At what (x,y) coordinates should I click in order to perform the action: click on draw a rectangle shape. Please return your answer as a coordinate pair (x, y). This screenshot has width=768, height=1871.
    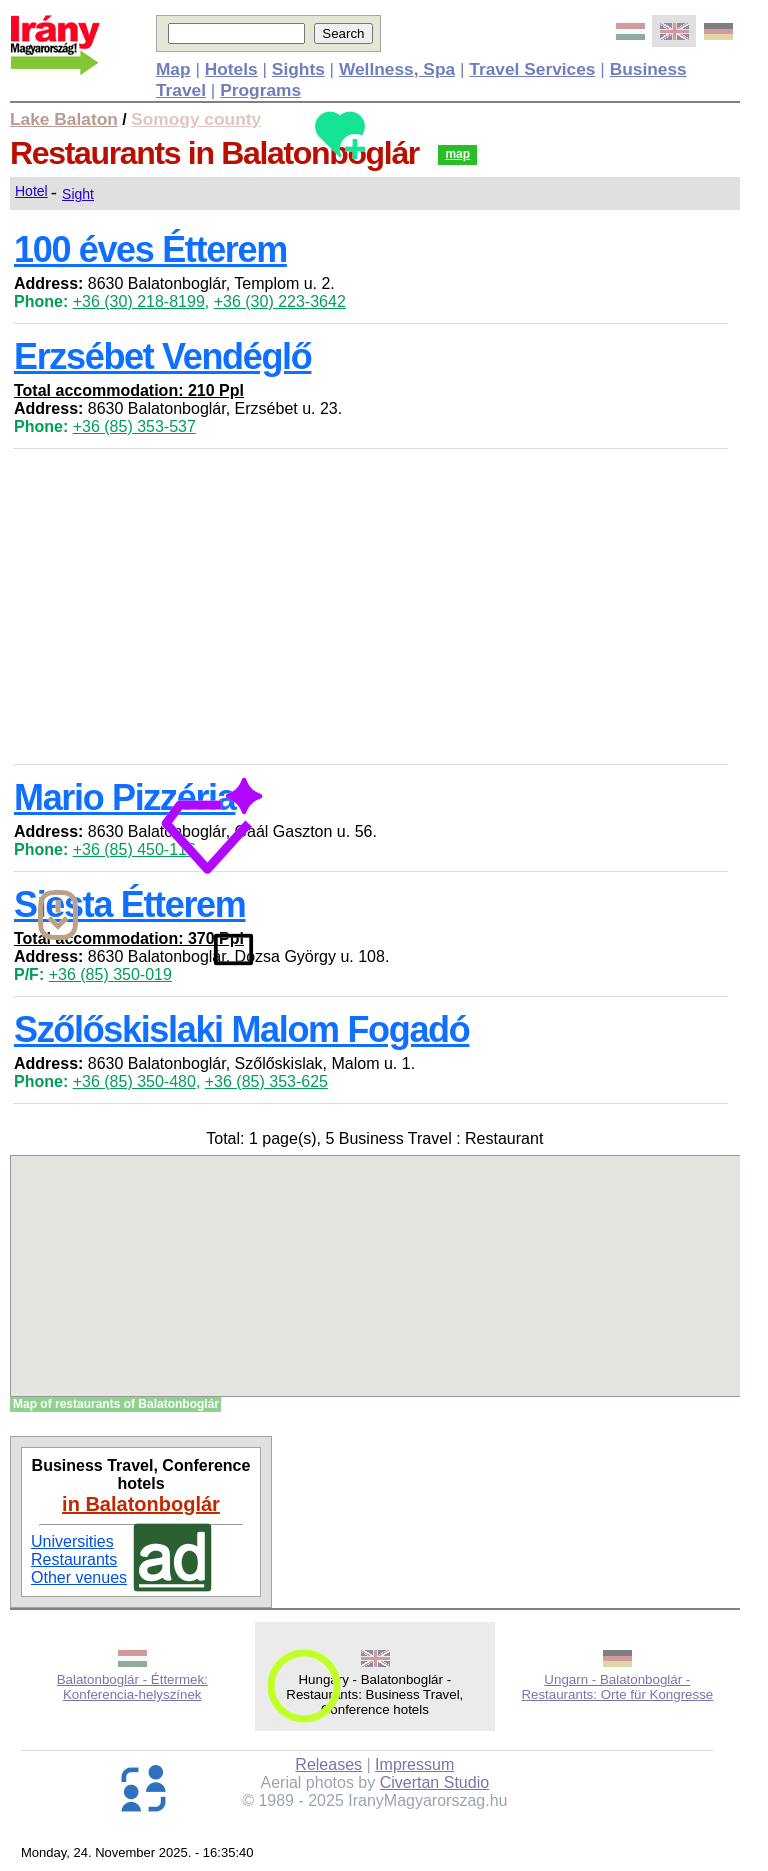
    Looking at the image, I should click on (233, 949).